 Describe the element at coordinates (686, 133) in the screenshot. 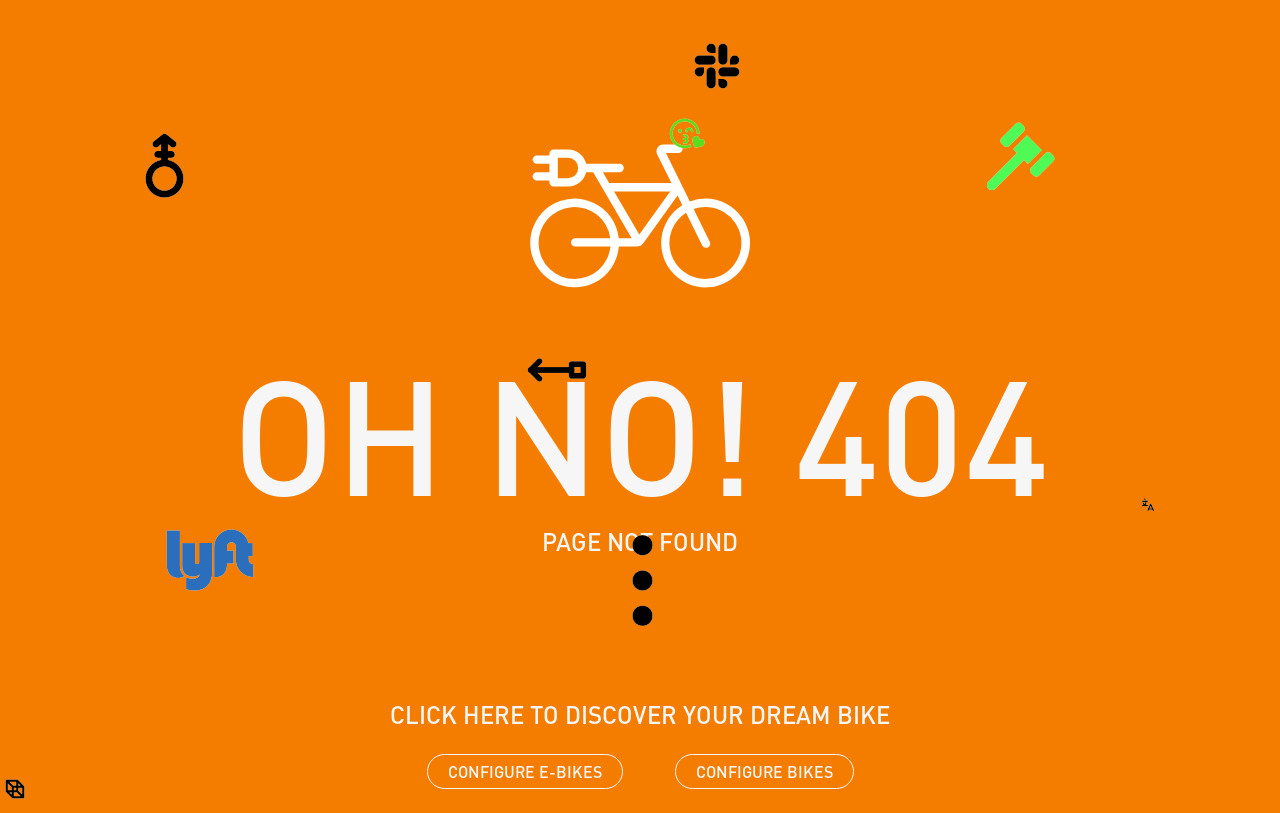

I see `add a kiss or love reaction to a message` at that location.